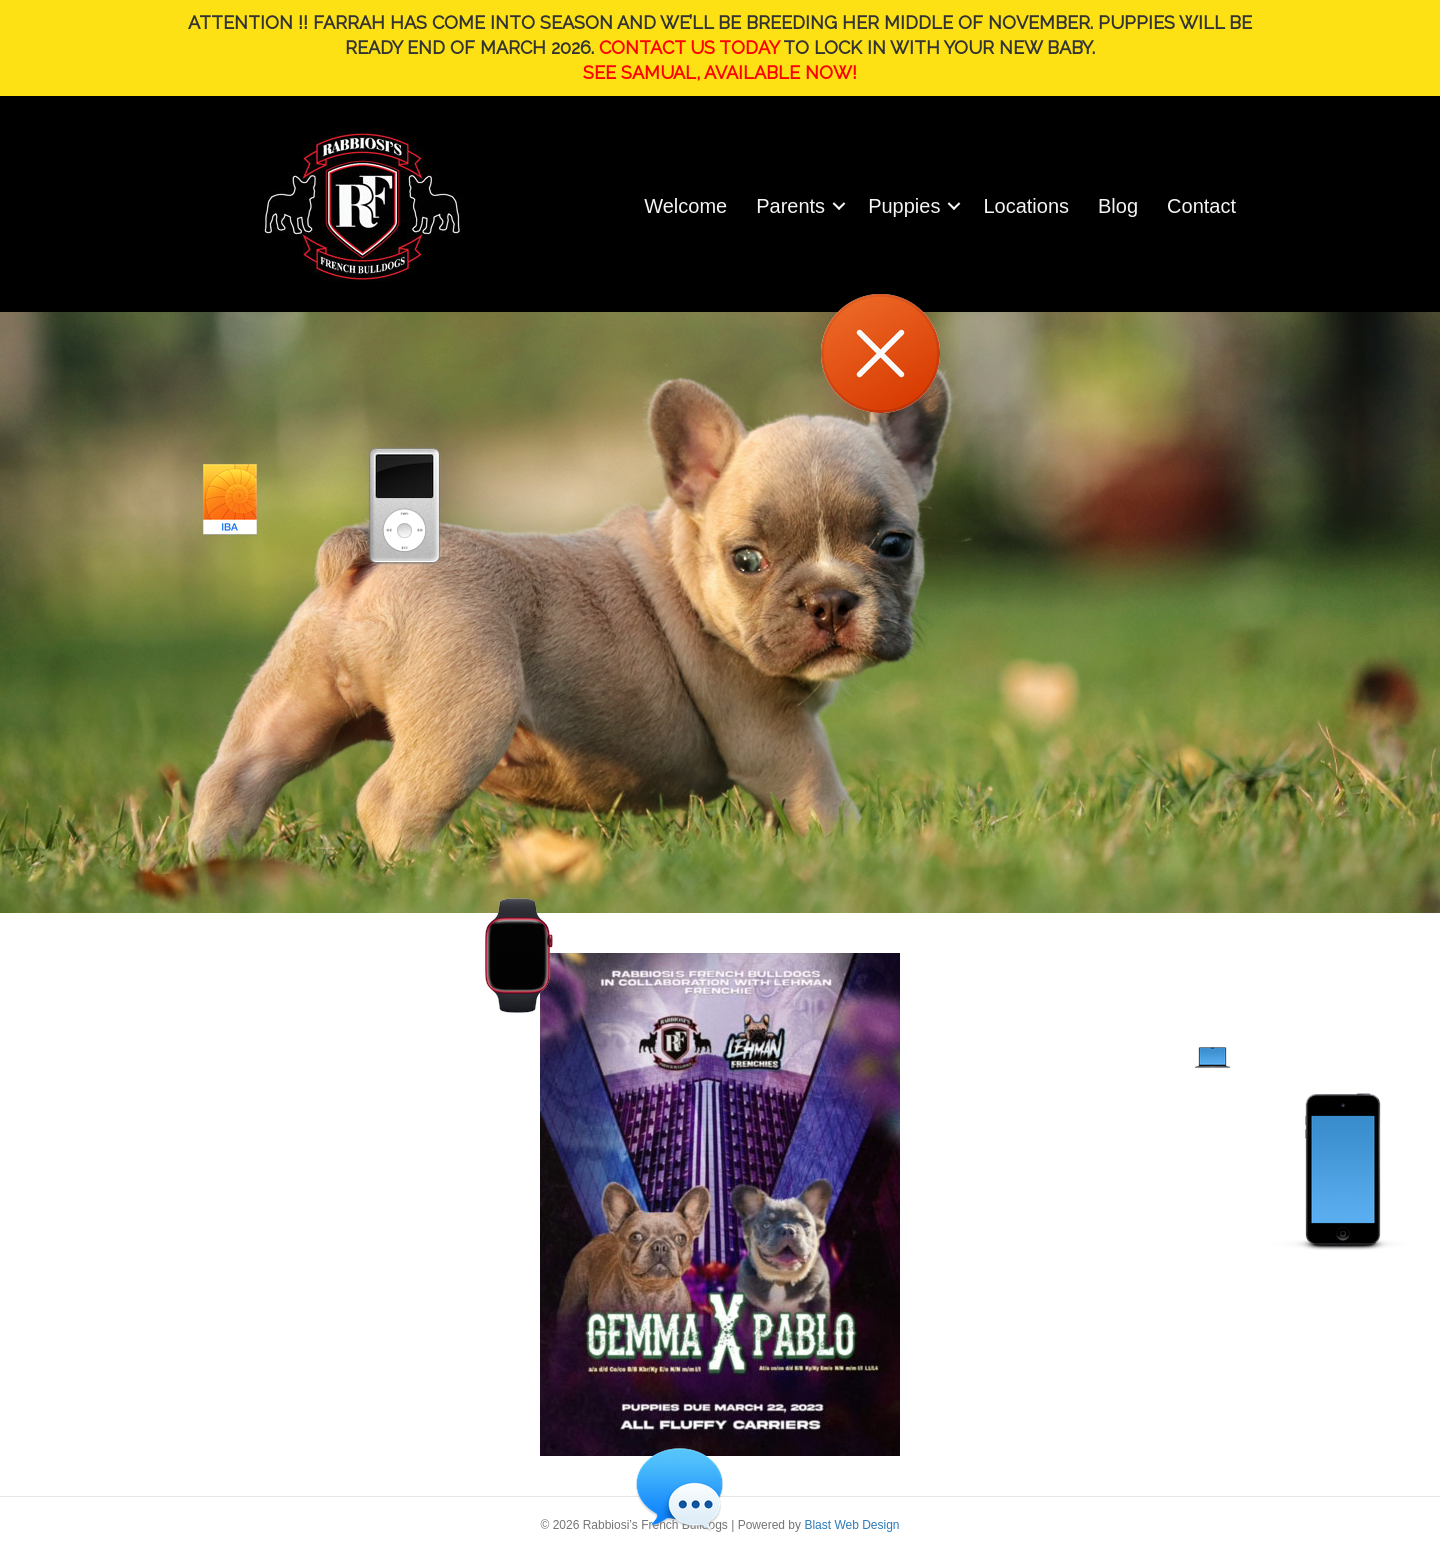  Describe the element at coordinates (517, 955) in the screenshot. I see `apple watch series 8 device icon` at that location.